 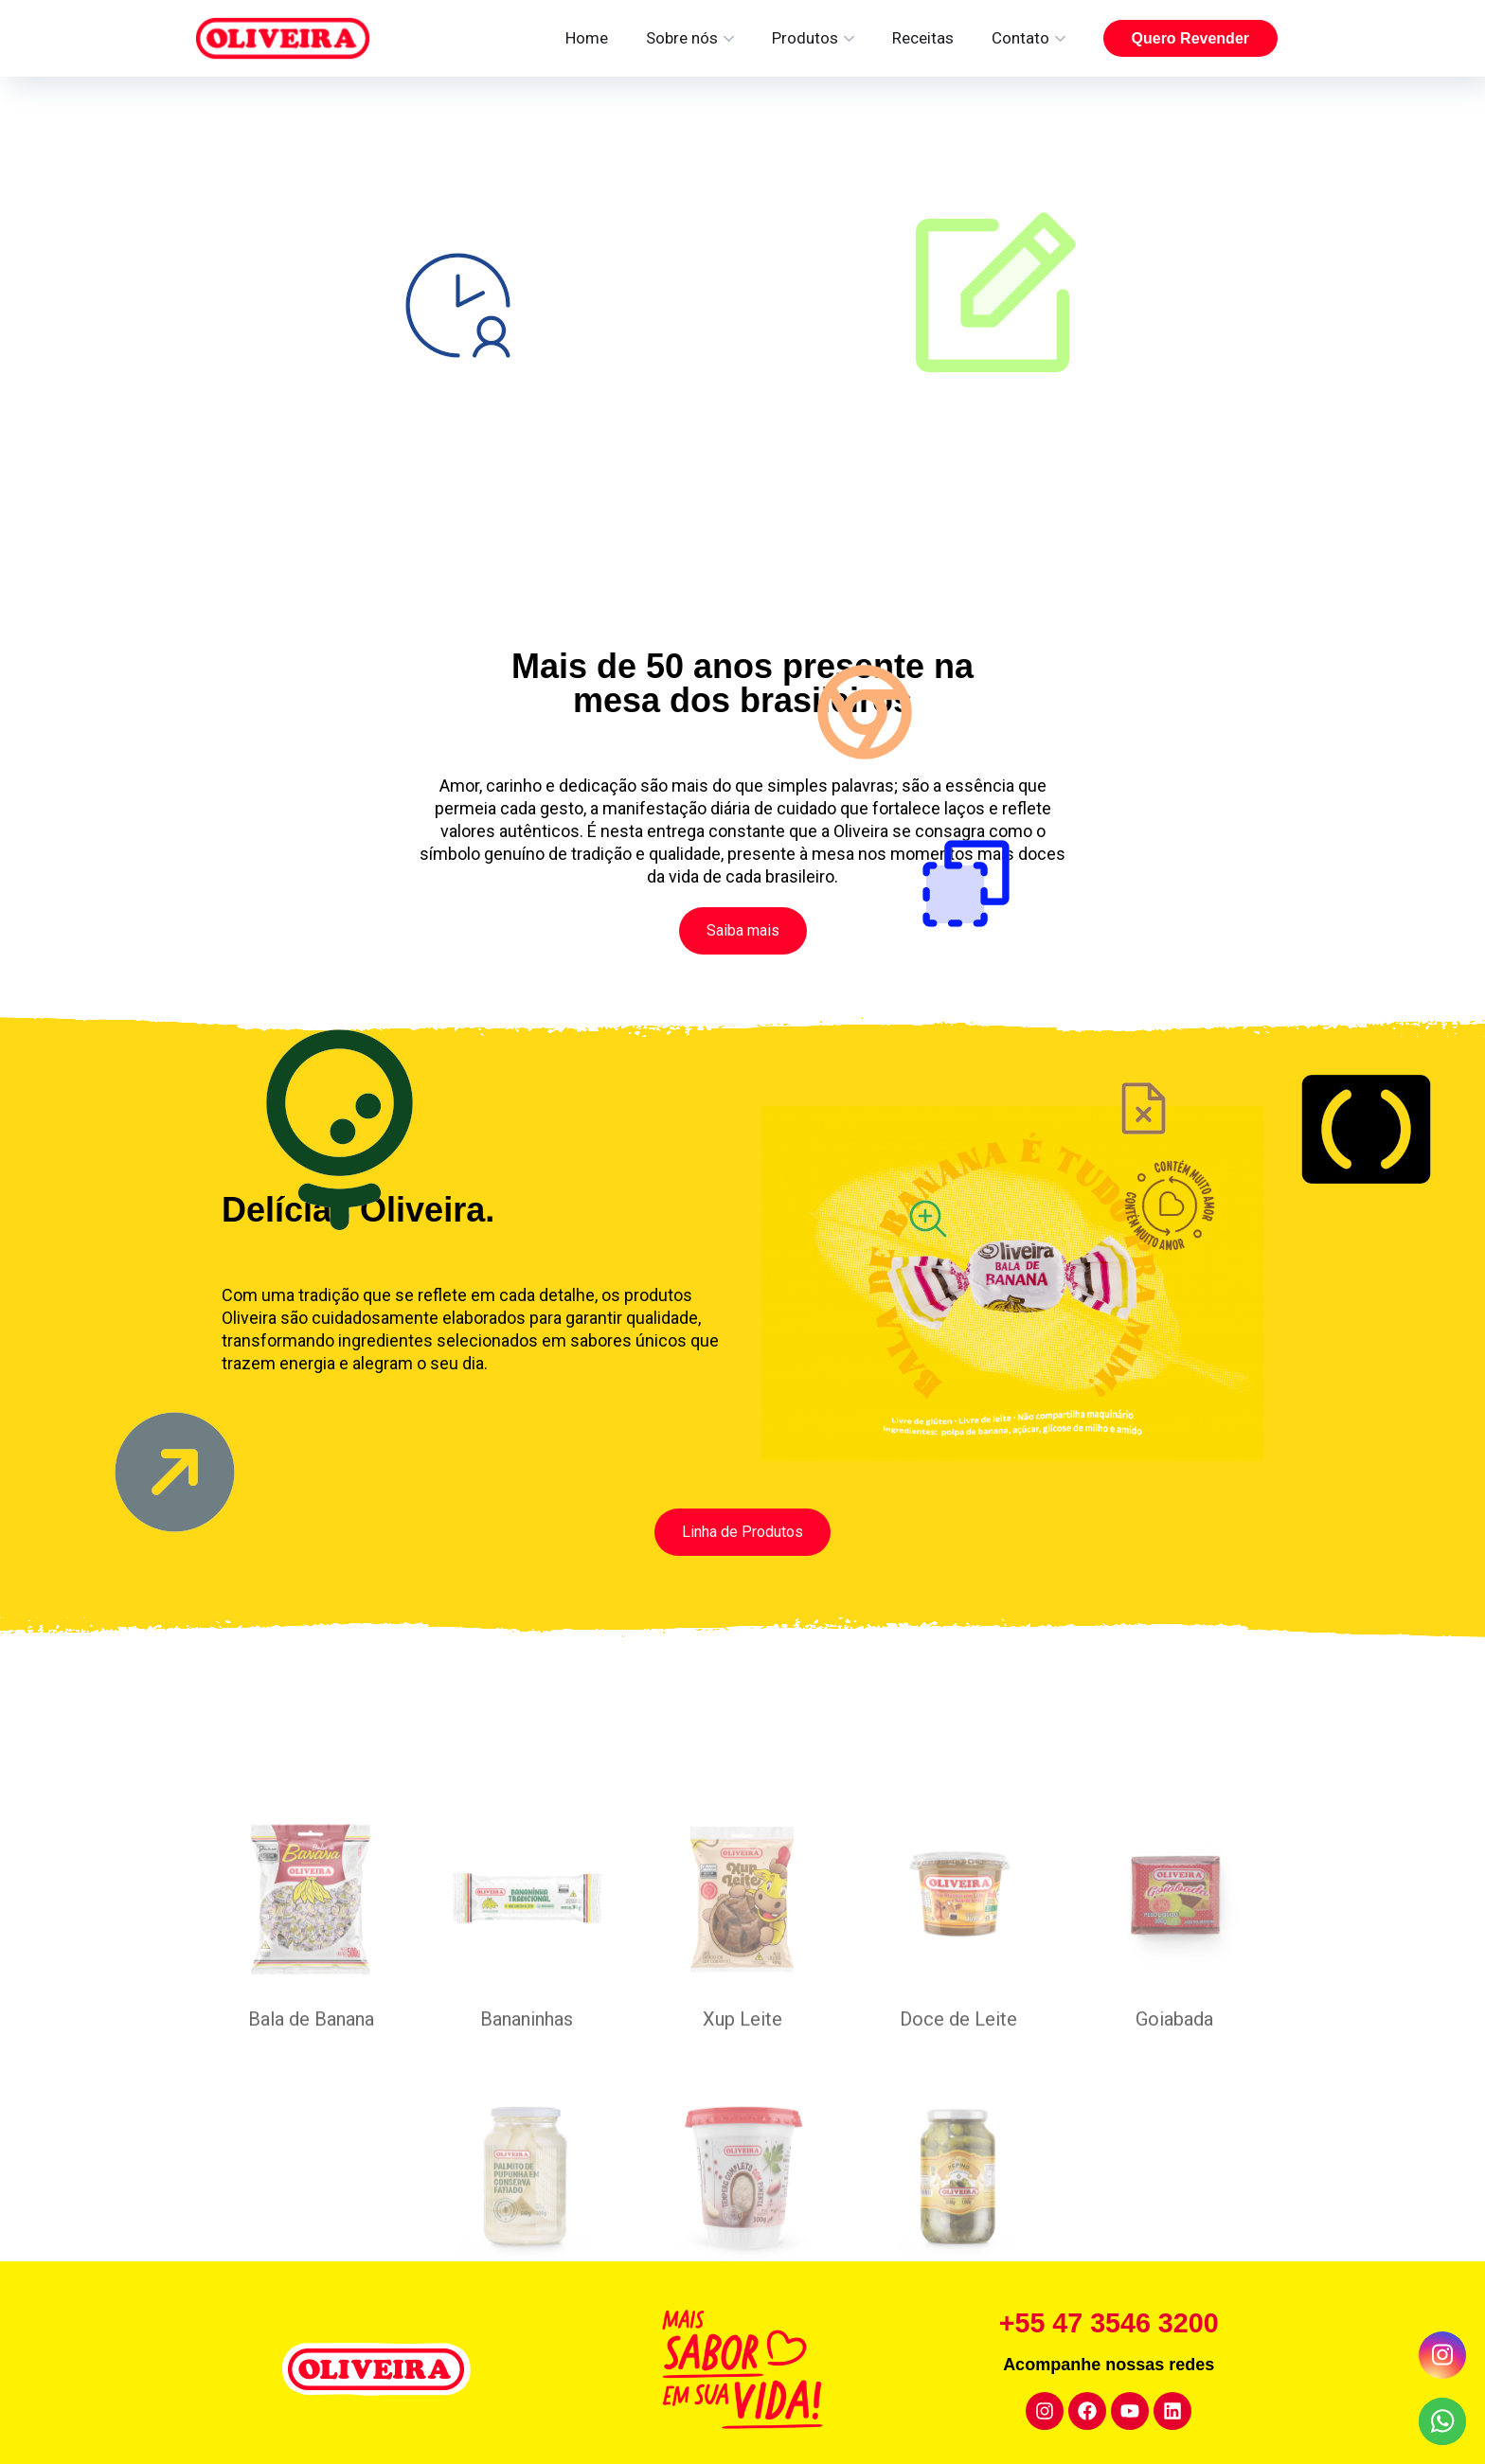 What do you see at coordinates (993, 295) in the screenshot?
I see `compose a new note` at bounding box center [993, 295].